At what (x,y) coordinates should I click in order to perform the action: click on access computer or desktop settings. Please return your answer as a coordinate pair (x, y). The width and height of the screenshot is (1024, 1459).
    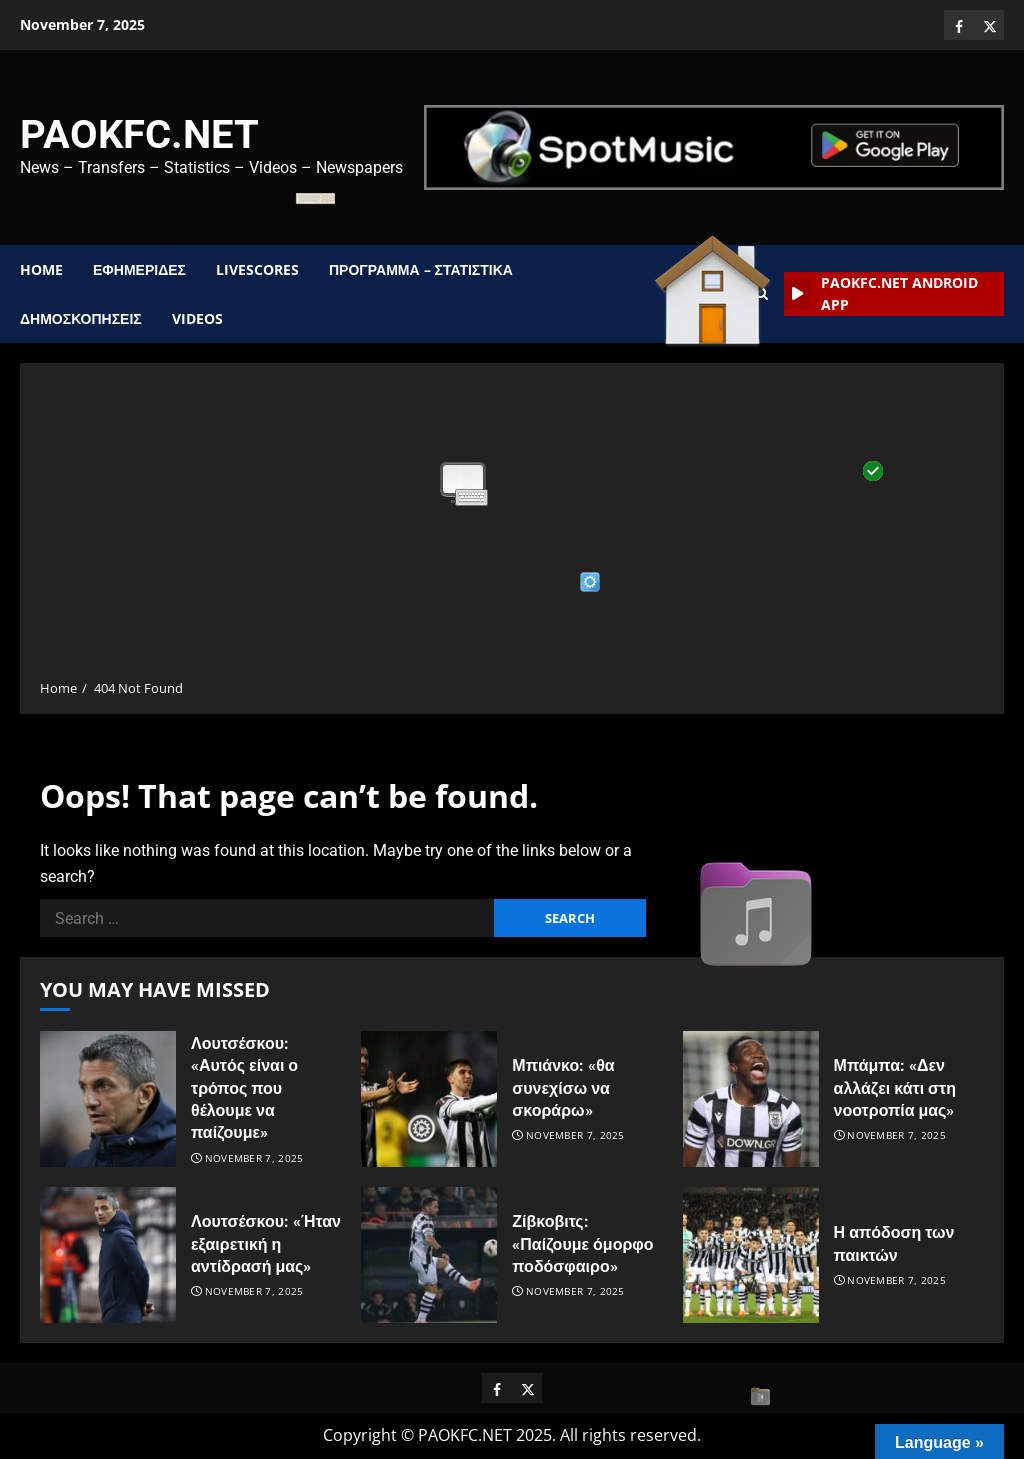
    Looking at the image, I should click on (464, 484).